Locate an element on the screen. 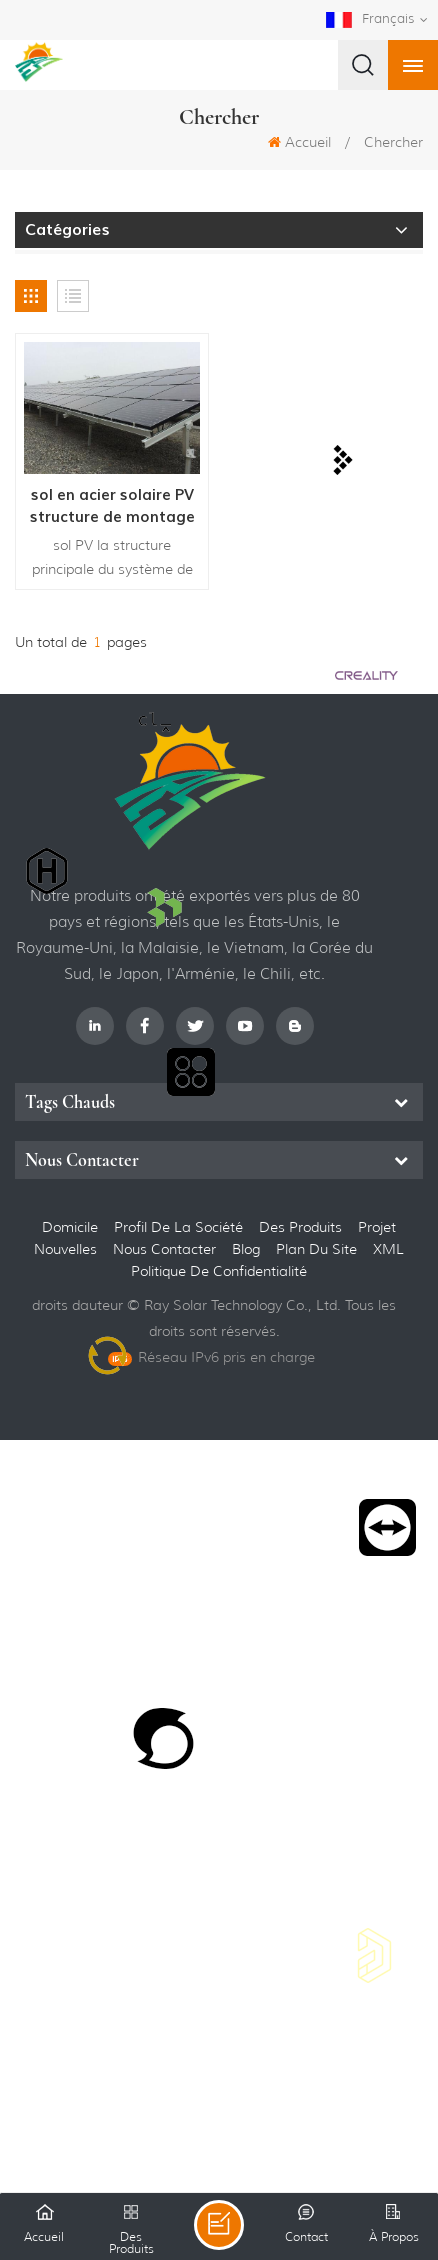 This screenshot has height=2260, width=438. open the payback rewards app is located at coordinates (191, 1072).